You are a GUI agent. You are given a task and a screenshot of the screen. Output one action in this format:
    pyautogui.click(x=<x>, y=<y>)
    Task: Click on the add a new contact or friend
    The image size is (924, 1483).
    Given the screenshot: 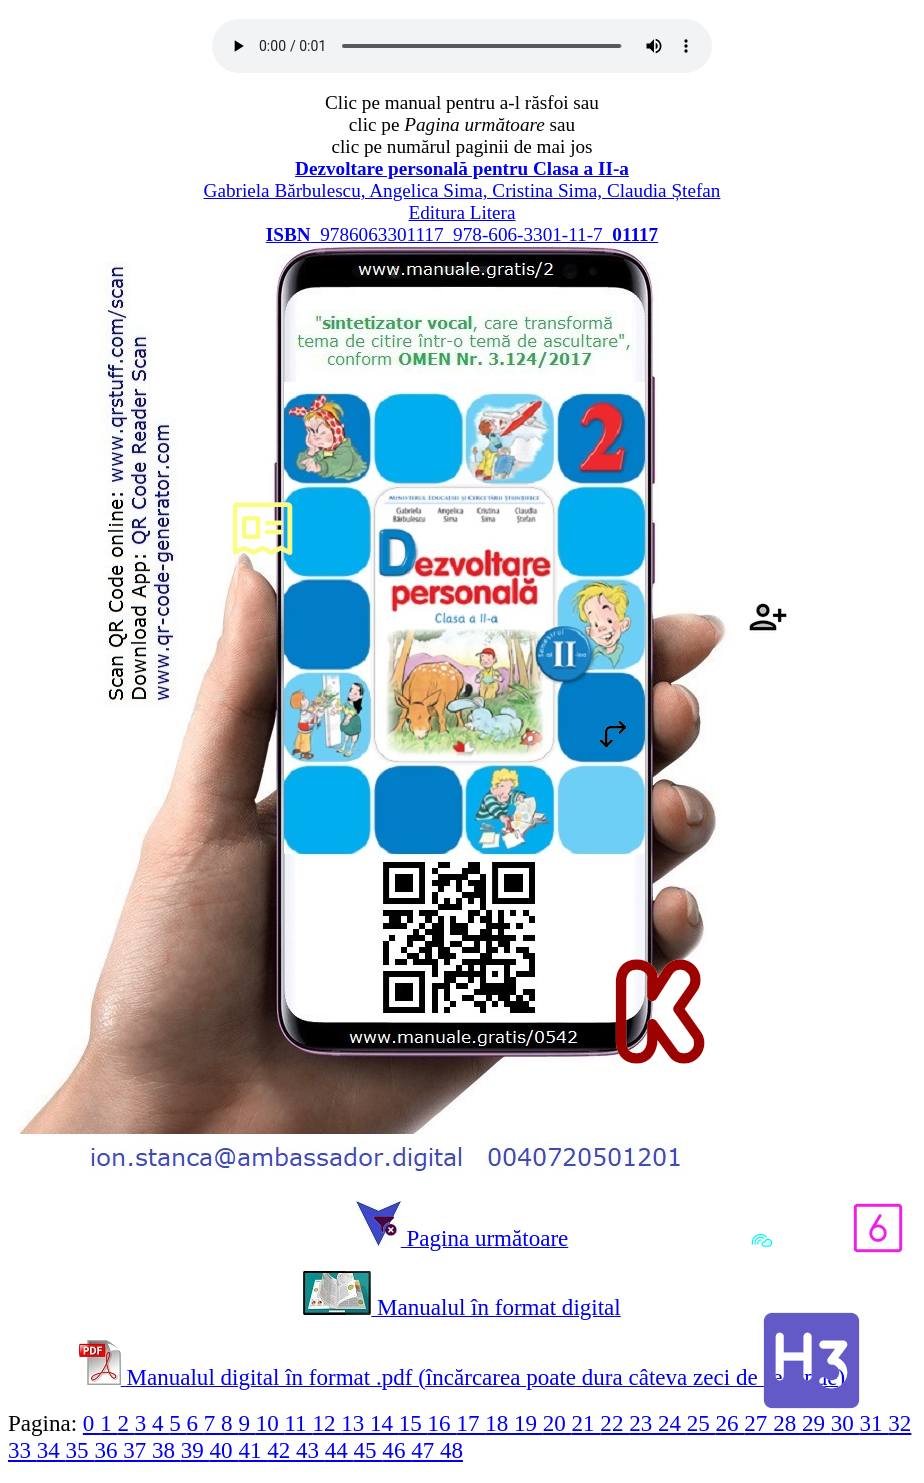 What is the action you would take?
    pyautogui.click(x=768, y=617)
    